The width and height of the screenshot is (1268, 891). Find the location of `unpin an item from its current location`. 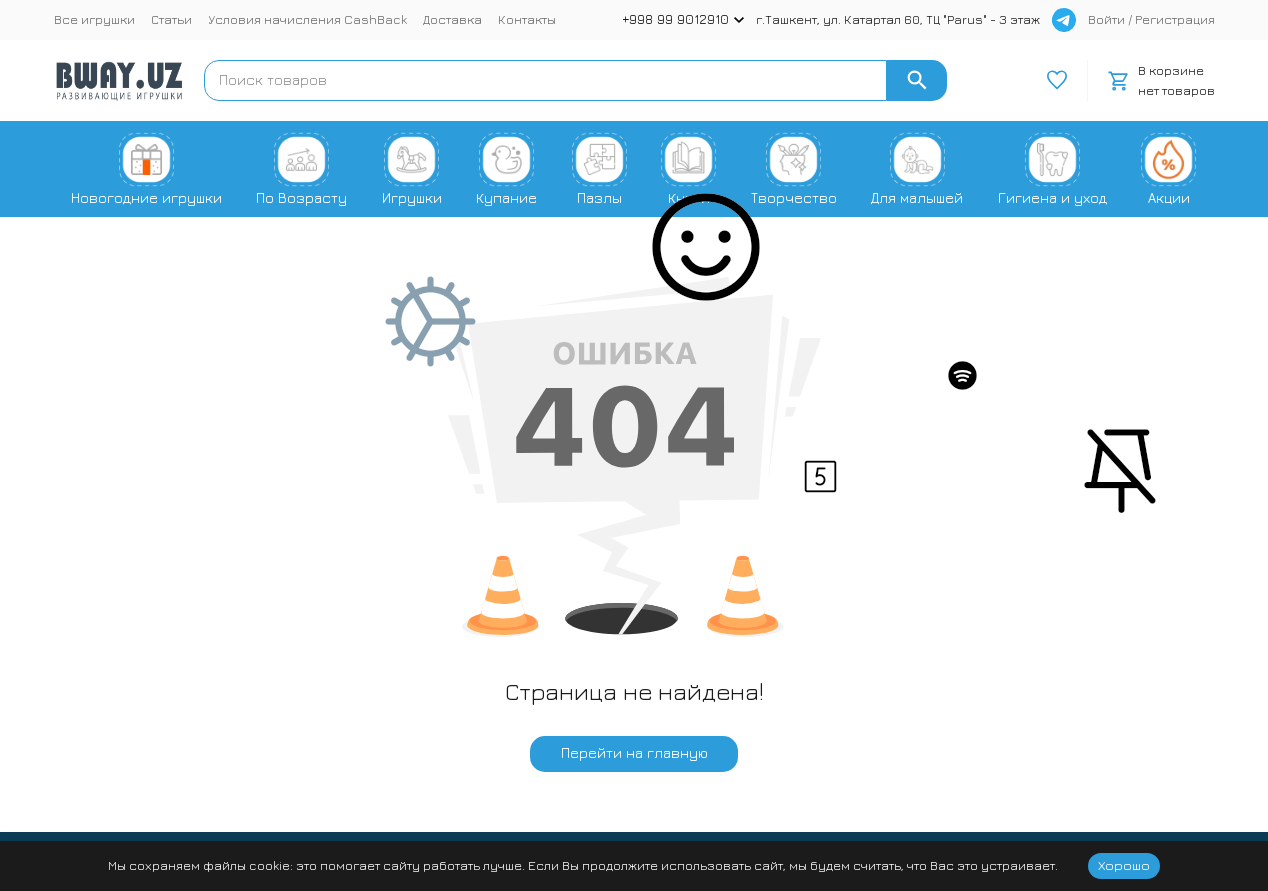

unpin an item from its current location is located at coordinates (1121, 466).